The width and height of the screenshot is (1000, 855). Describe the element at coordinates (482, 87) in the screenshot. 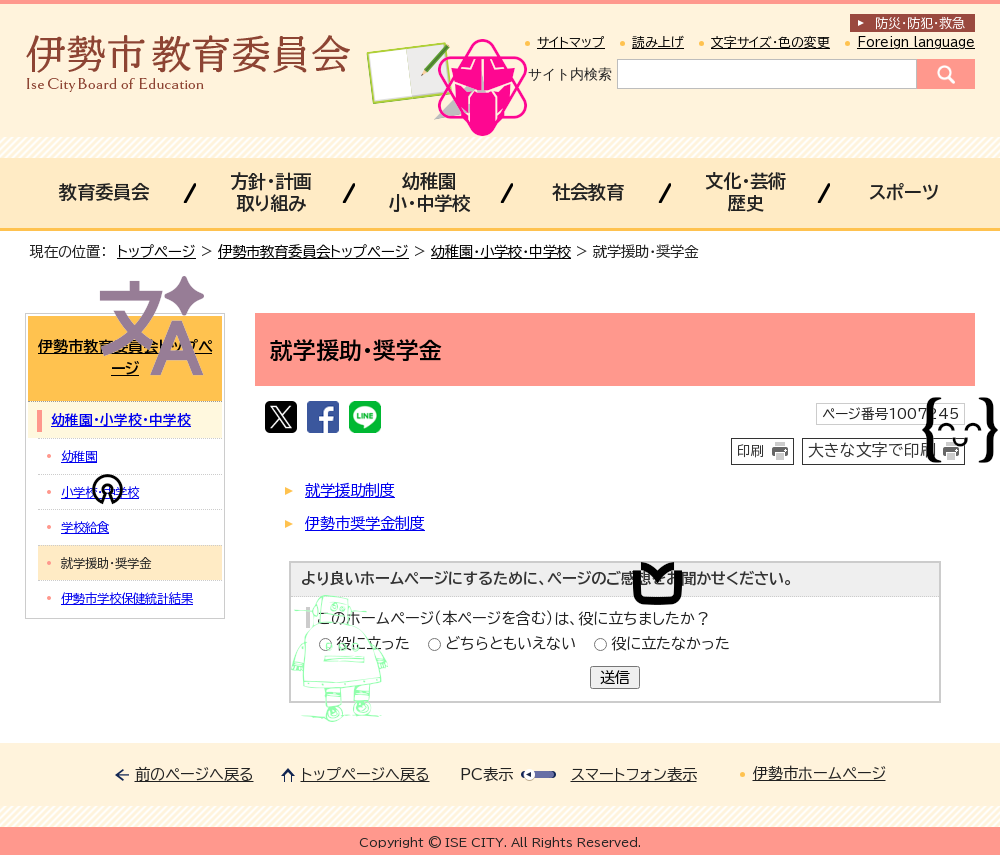

I see `visit primereact component library website` at that location.